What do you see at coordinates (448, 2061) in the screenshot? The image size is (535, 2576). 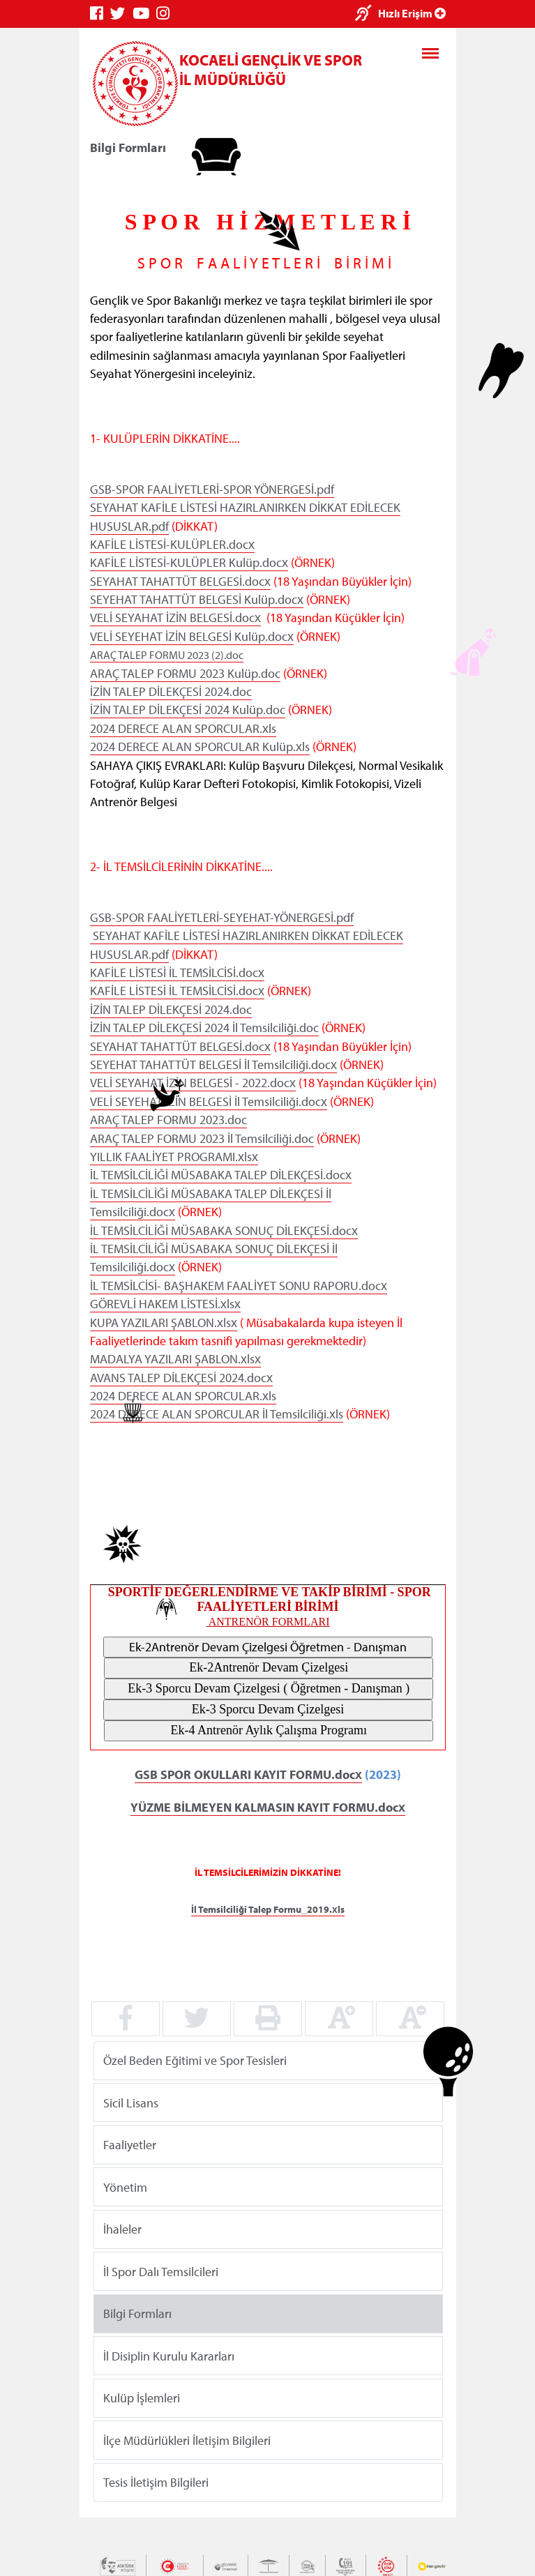 I see `access golf game or mini-golf feature` at bounding box center [448, 2061].